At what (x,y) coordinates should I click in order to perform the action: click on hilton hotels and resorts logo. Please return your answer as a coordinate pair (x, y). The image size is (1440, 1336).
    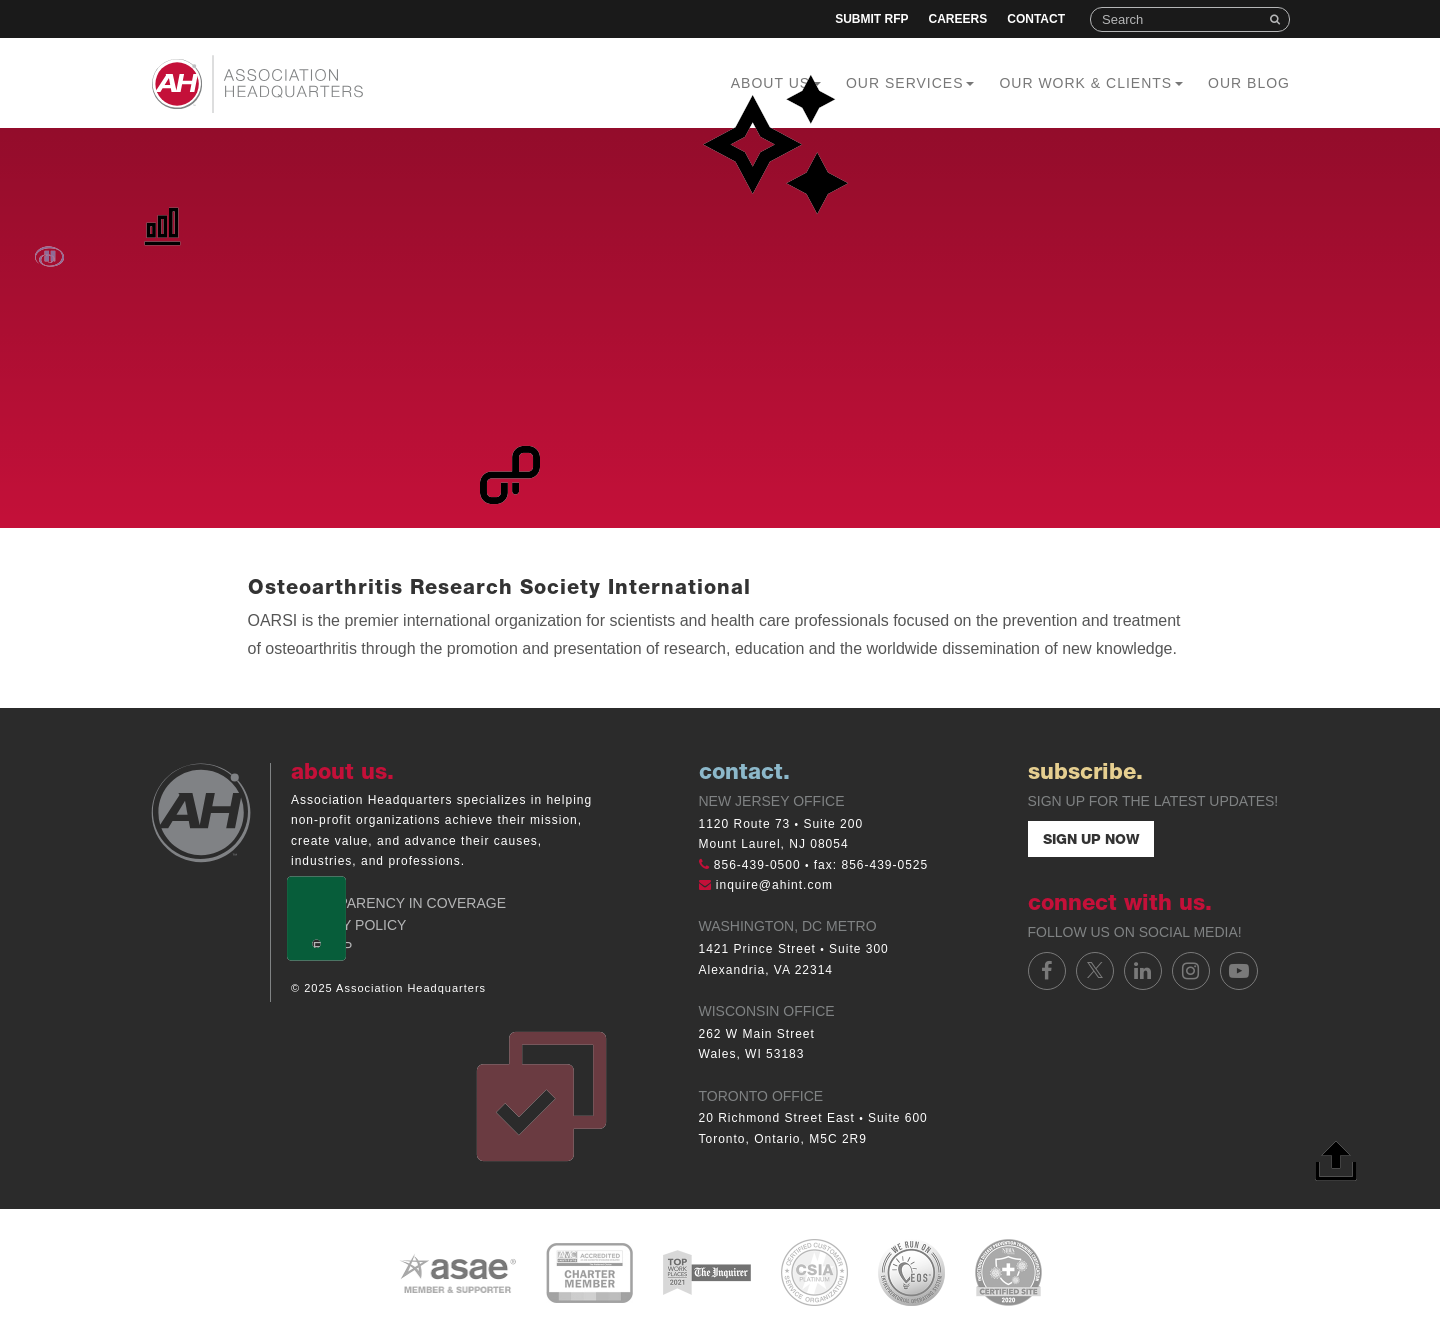
    Looking at the image, I should click on (49, 256).